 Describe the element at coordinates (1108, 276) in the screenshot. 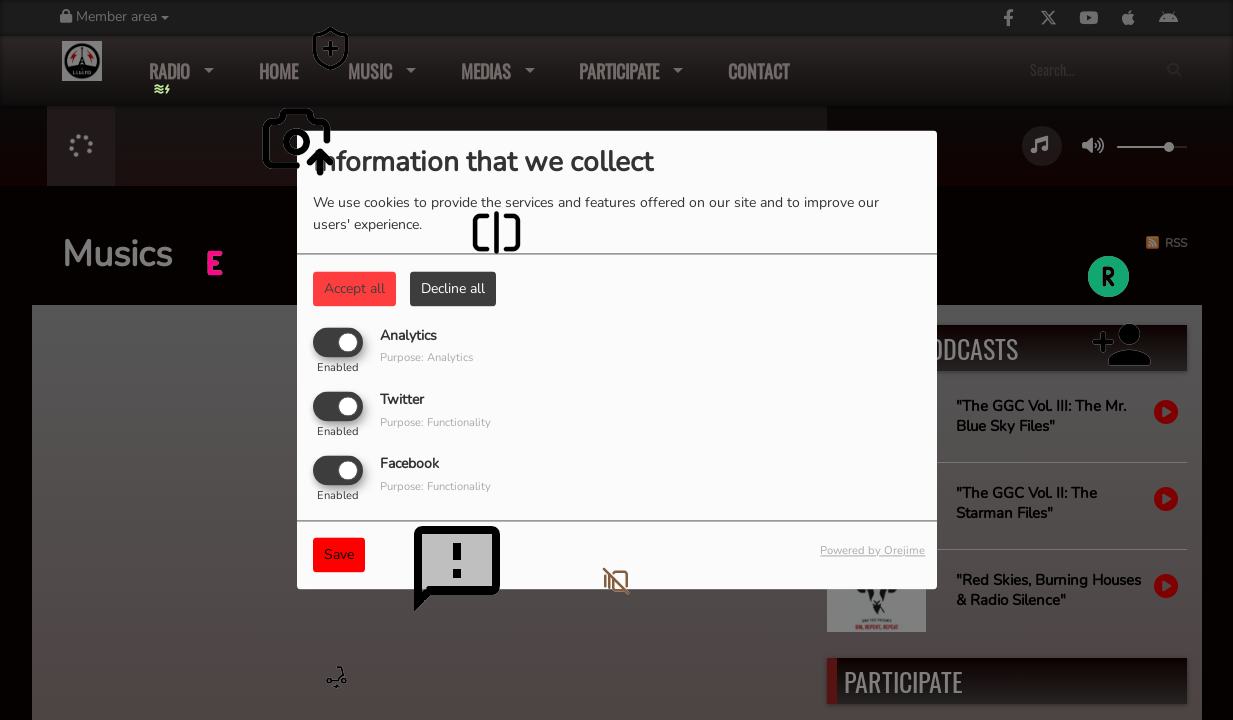

I see `indicates a registered trademark symbol` at that location.